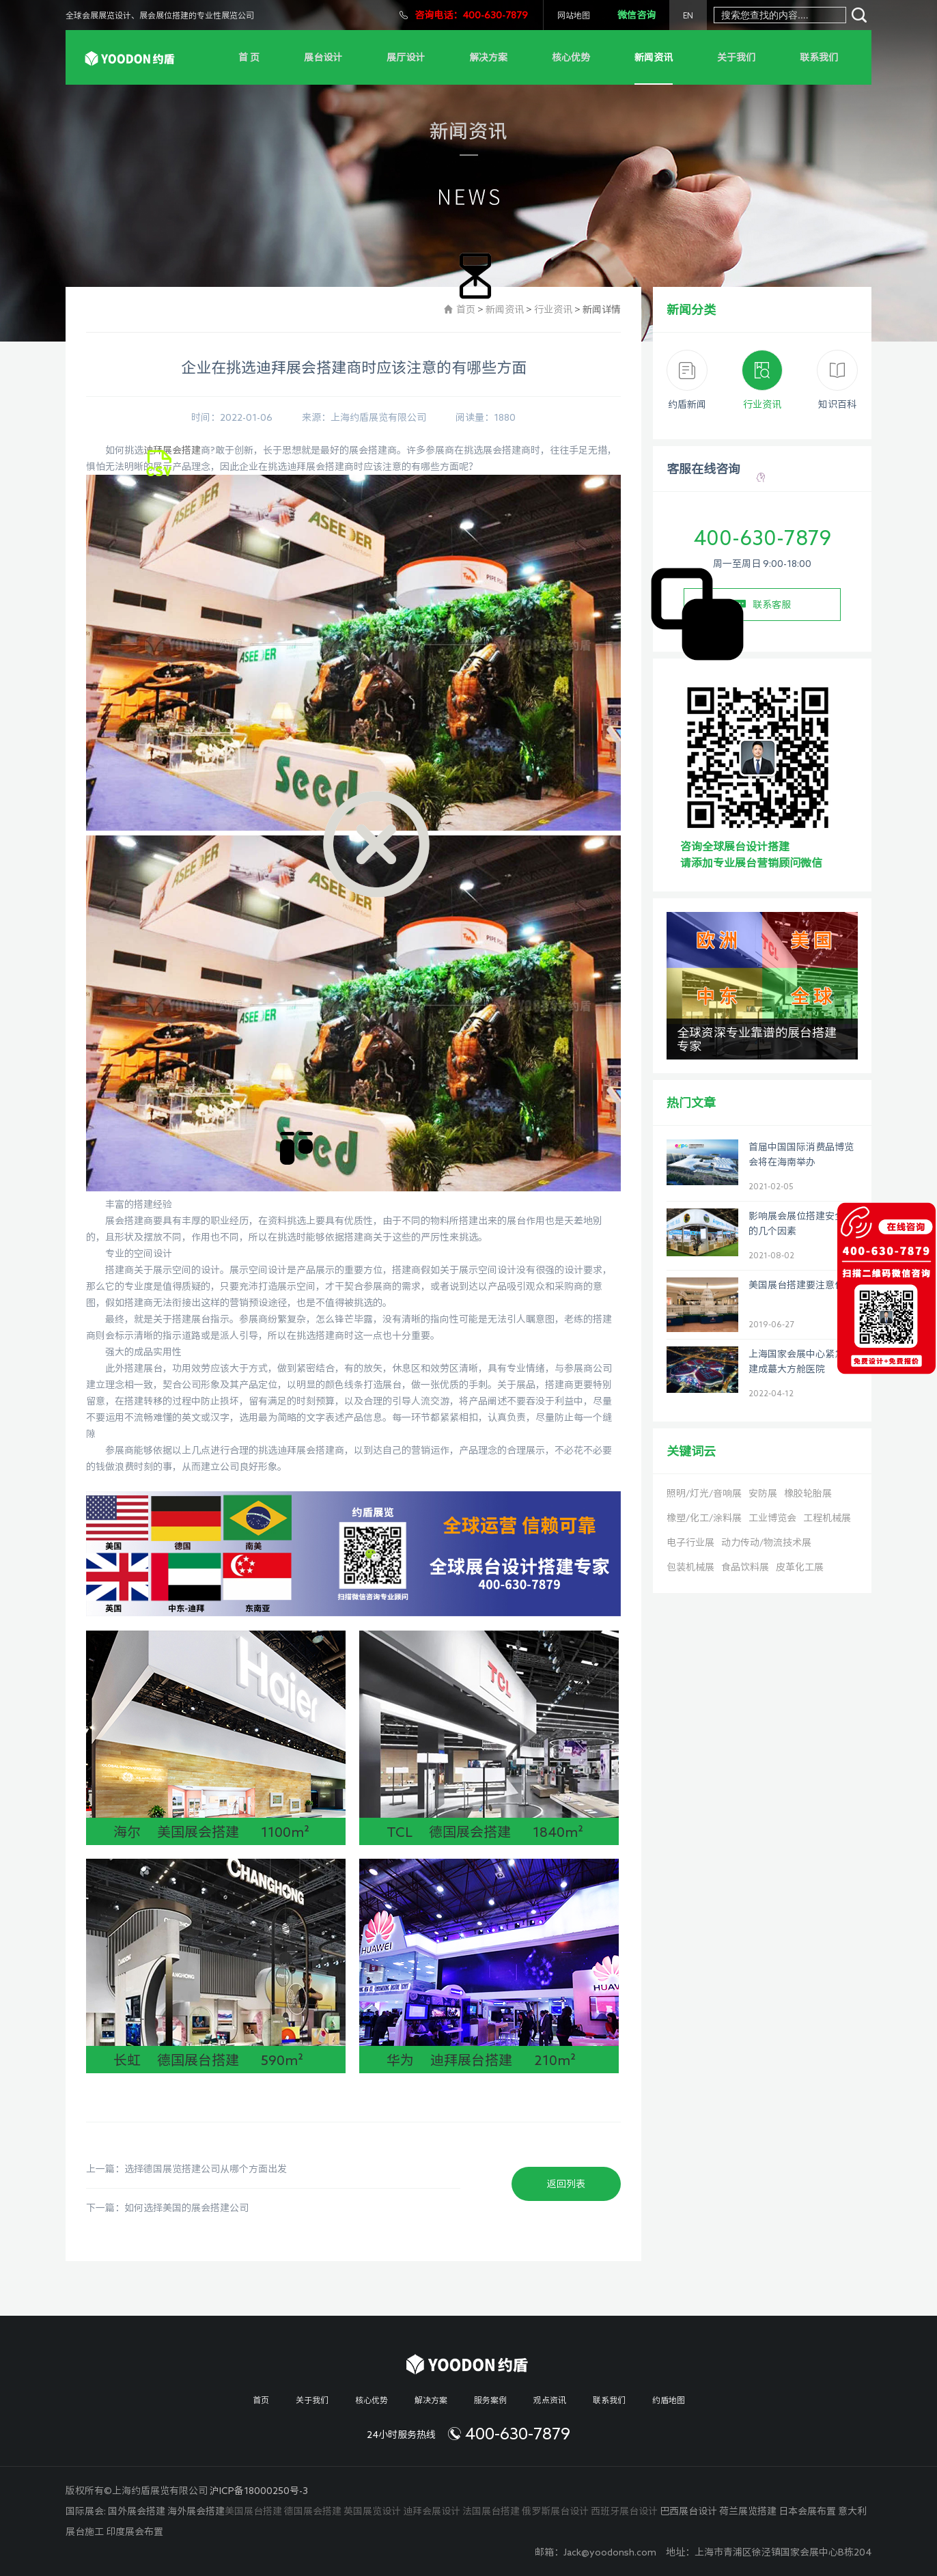 The width and height of the screenshot is (937, 2576). What do you see at coordinates (475, 276) in the screenshot?
I see `indicates a process is in progress` at bounding box center [475, 276].